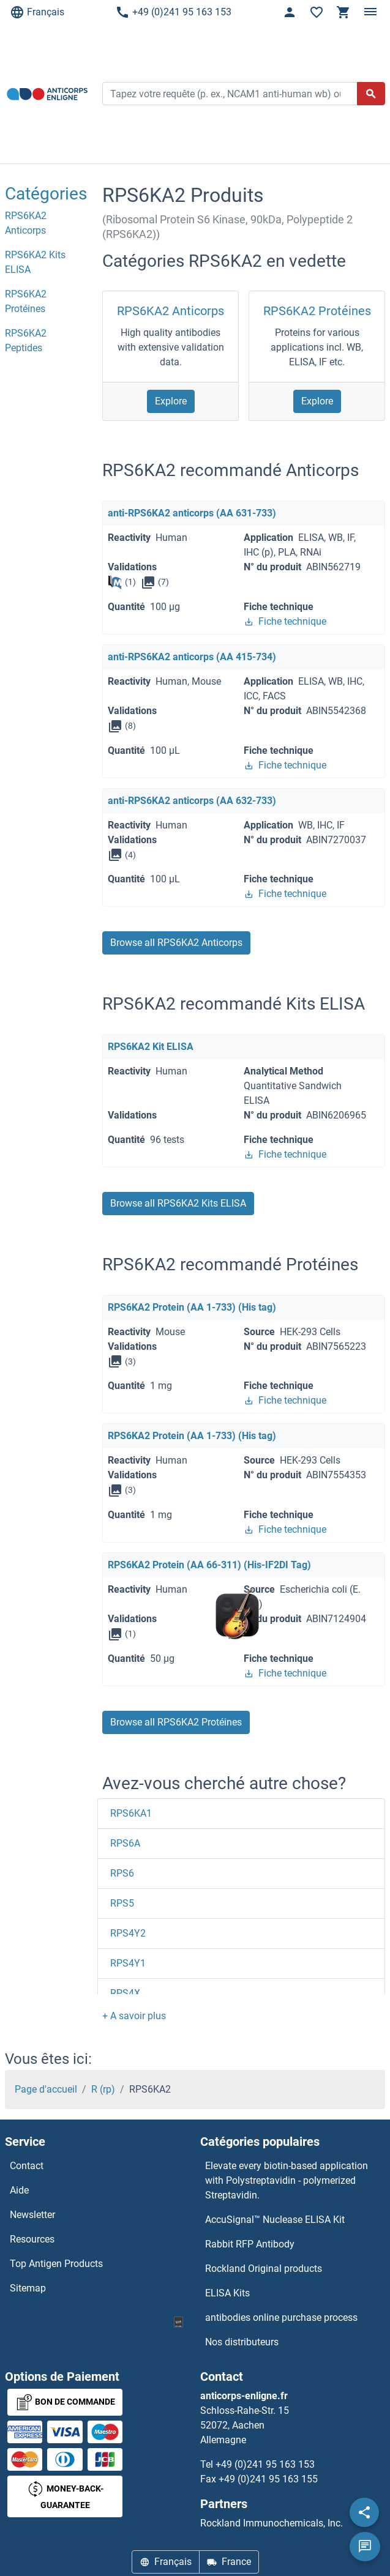 The width and height of the screenshot is (390, 2576). I want to click on open GarageBand music creation app, so click(237, 1615).